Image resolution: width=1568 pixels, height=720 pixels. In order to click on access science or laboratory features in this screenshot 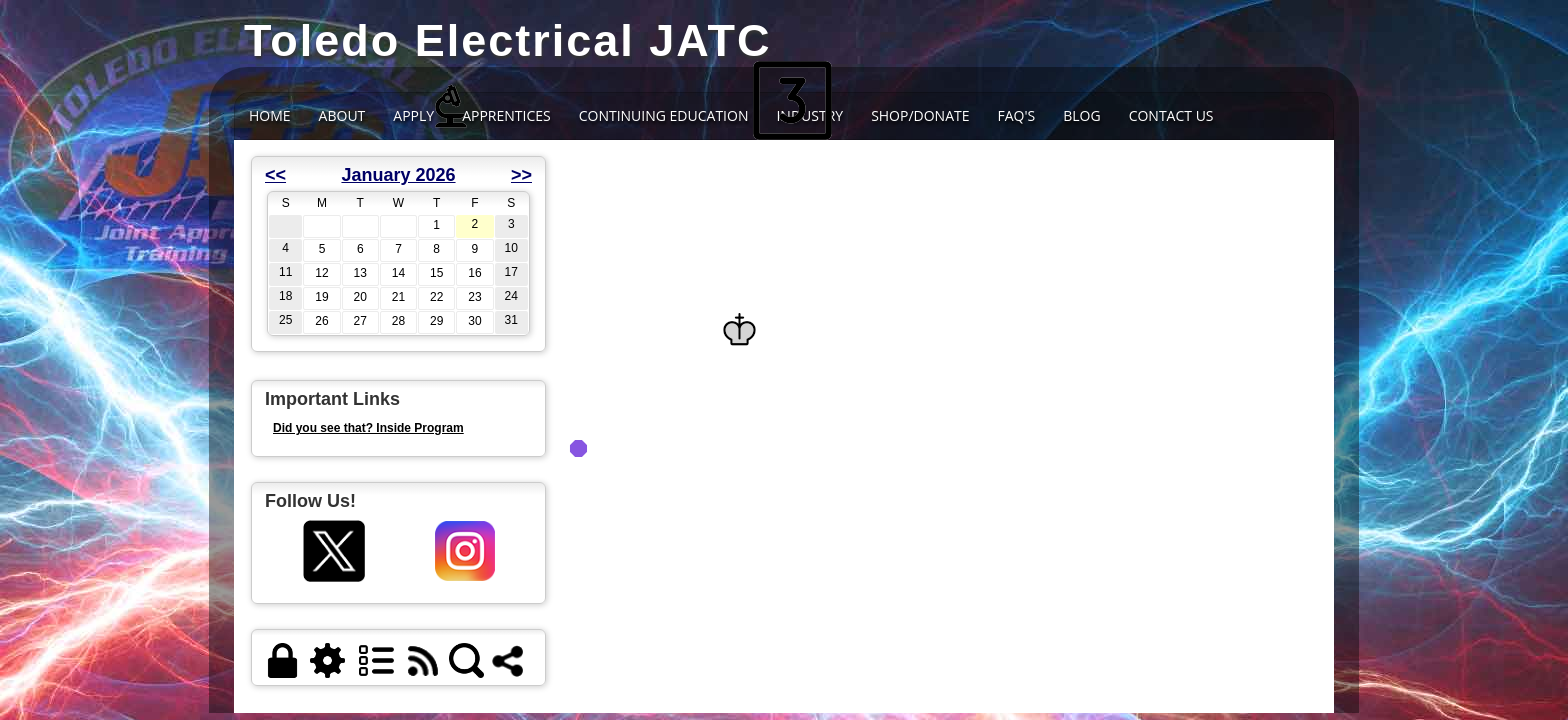, I will do `click(451, 107)`.